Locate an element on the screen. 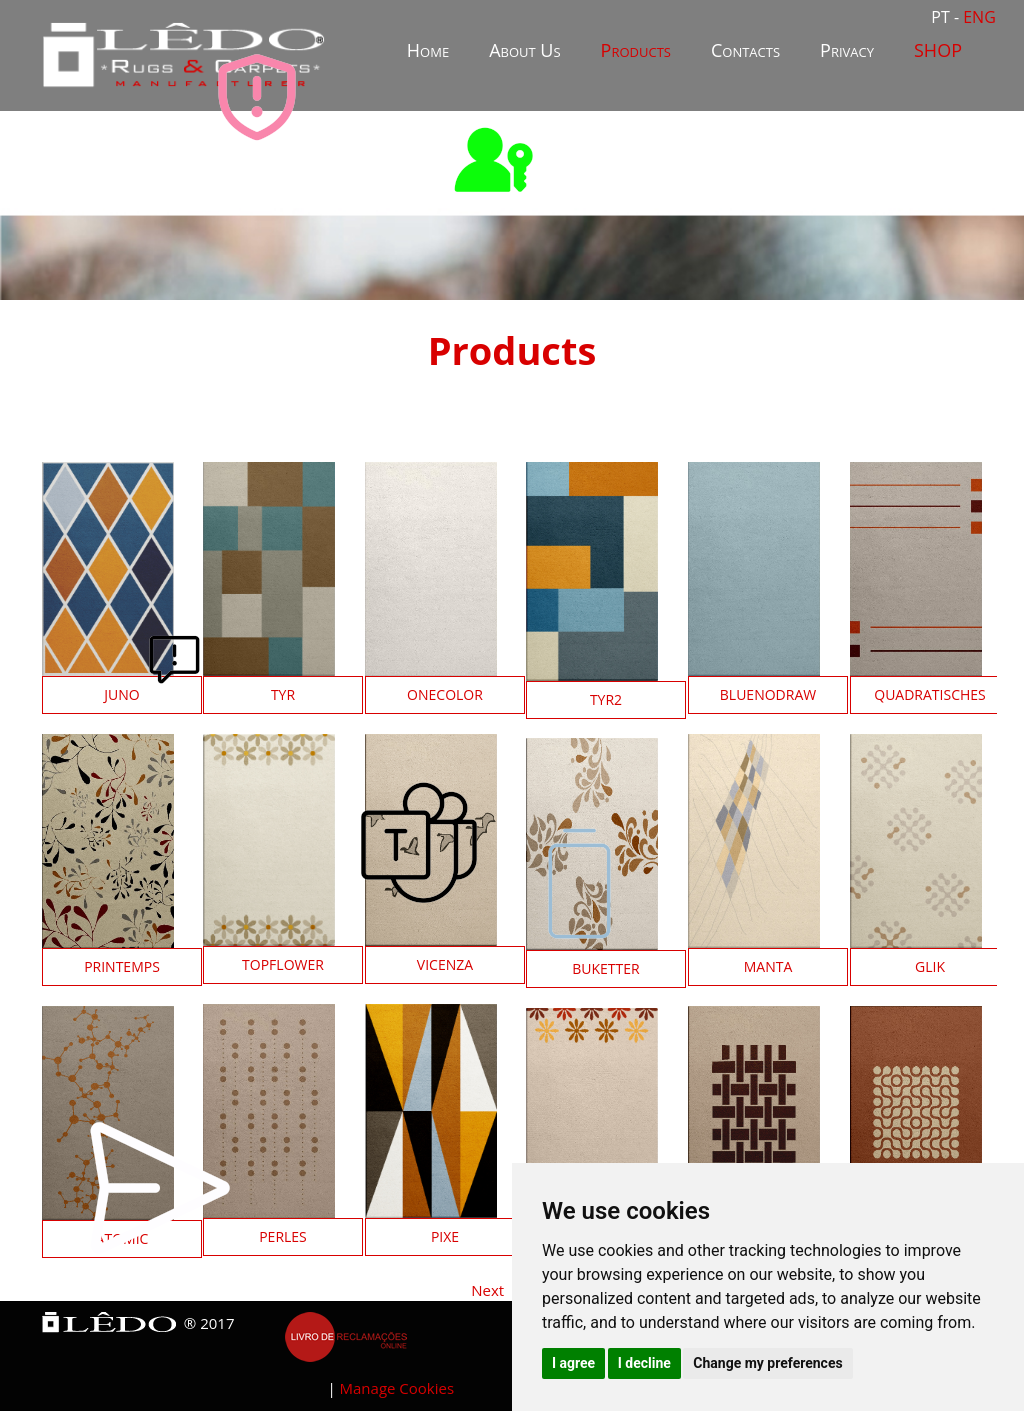 This screenshot has width=1024, height=1411. report an issue or problem is located at coordinates (174, 658).